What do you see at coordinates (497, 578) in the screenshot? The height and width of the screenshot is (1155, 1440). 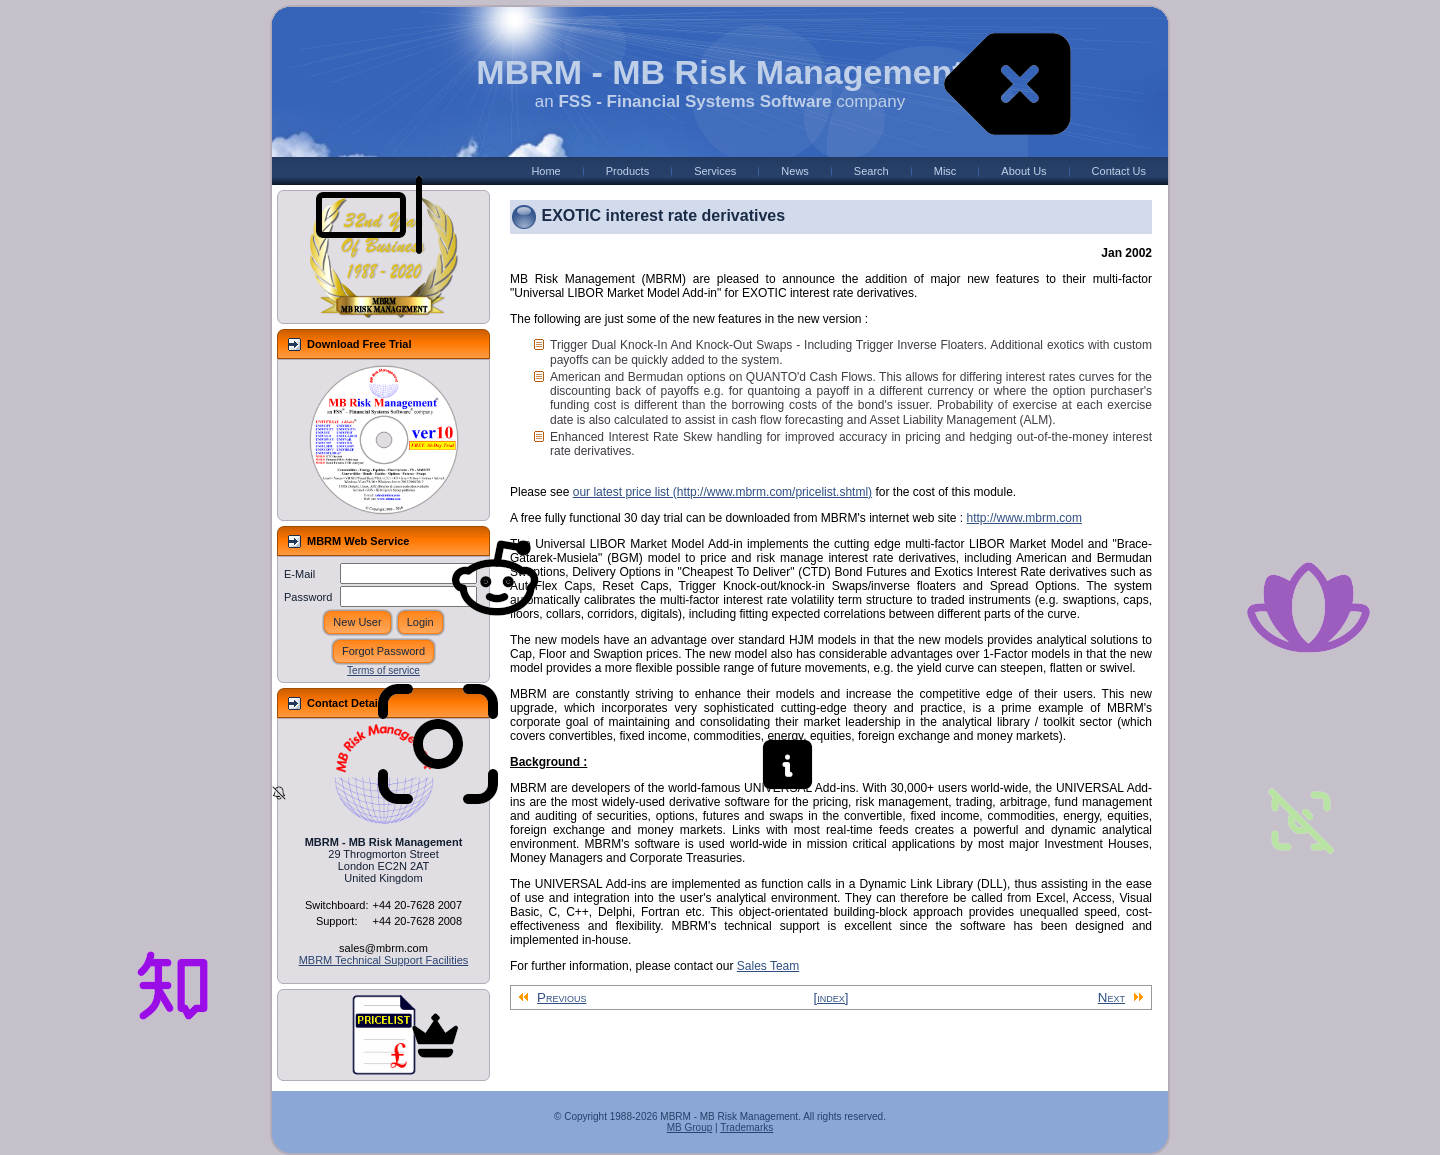 I see `open reddit` at bounding box center [497, 578].